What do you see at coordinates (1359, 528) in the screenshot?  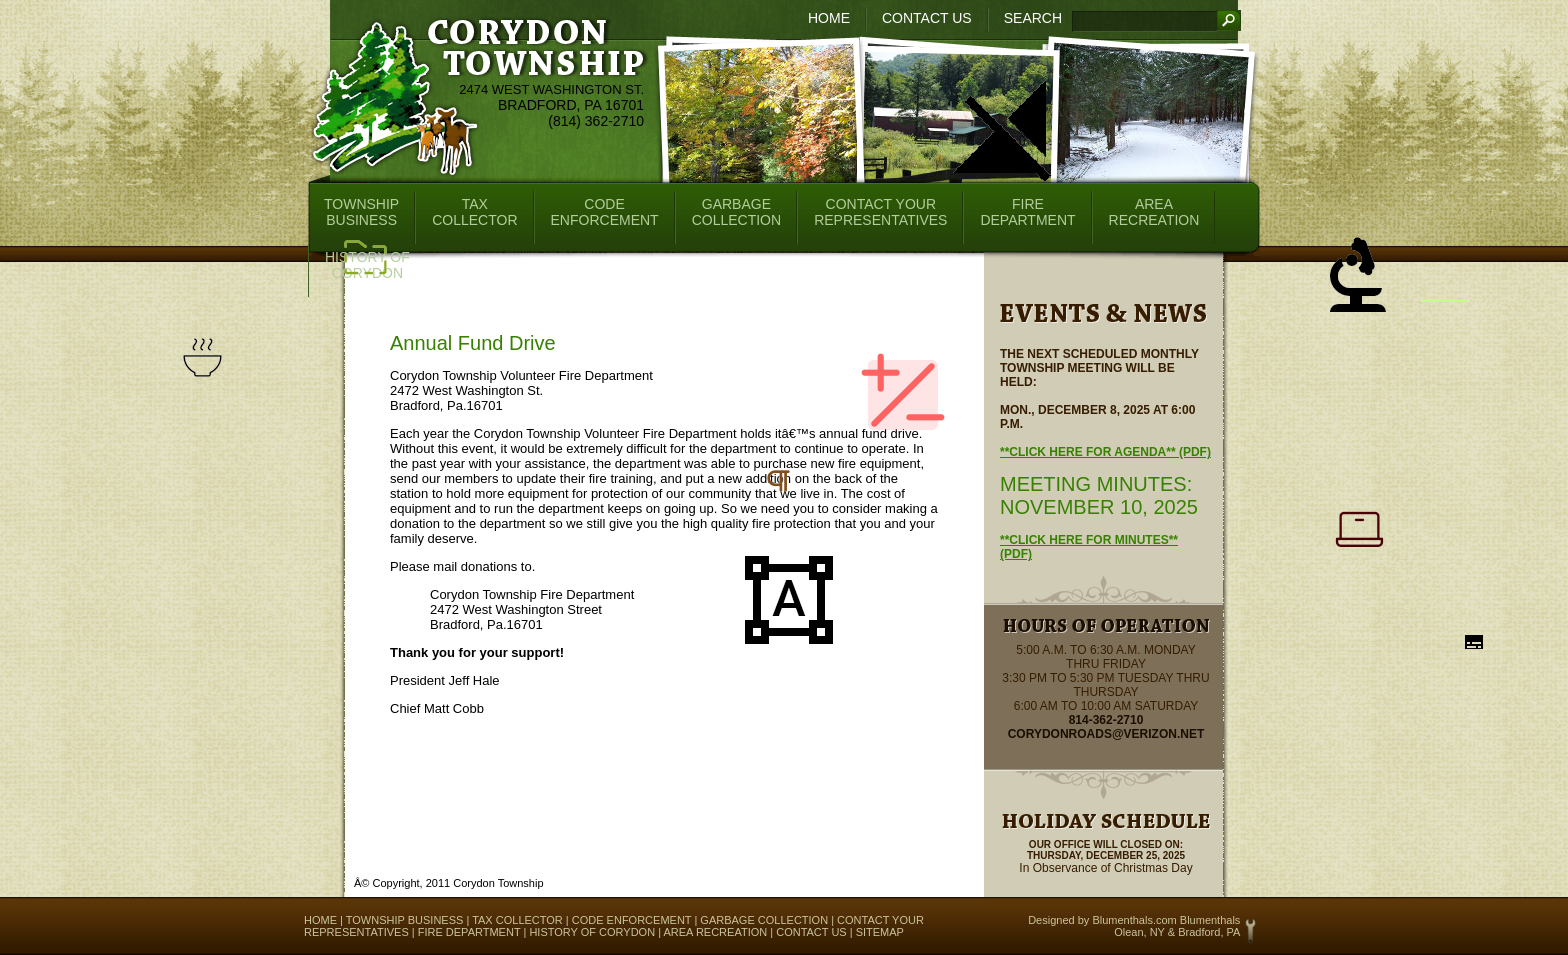 I see `switch to desktop or laptop view` at bounding box center [1359, 528].